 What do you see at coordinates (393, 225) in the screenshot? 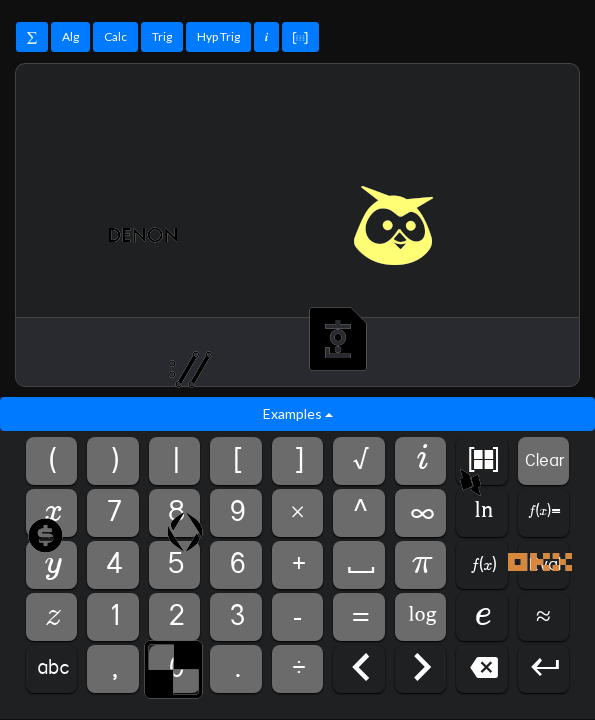
I see `open hootsuite social media management app` at bounding box center [393, 225].